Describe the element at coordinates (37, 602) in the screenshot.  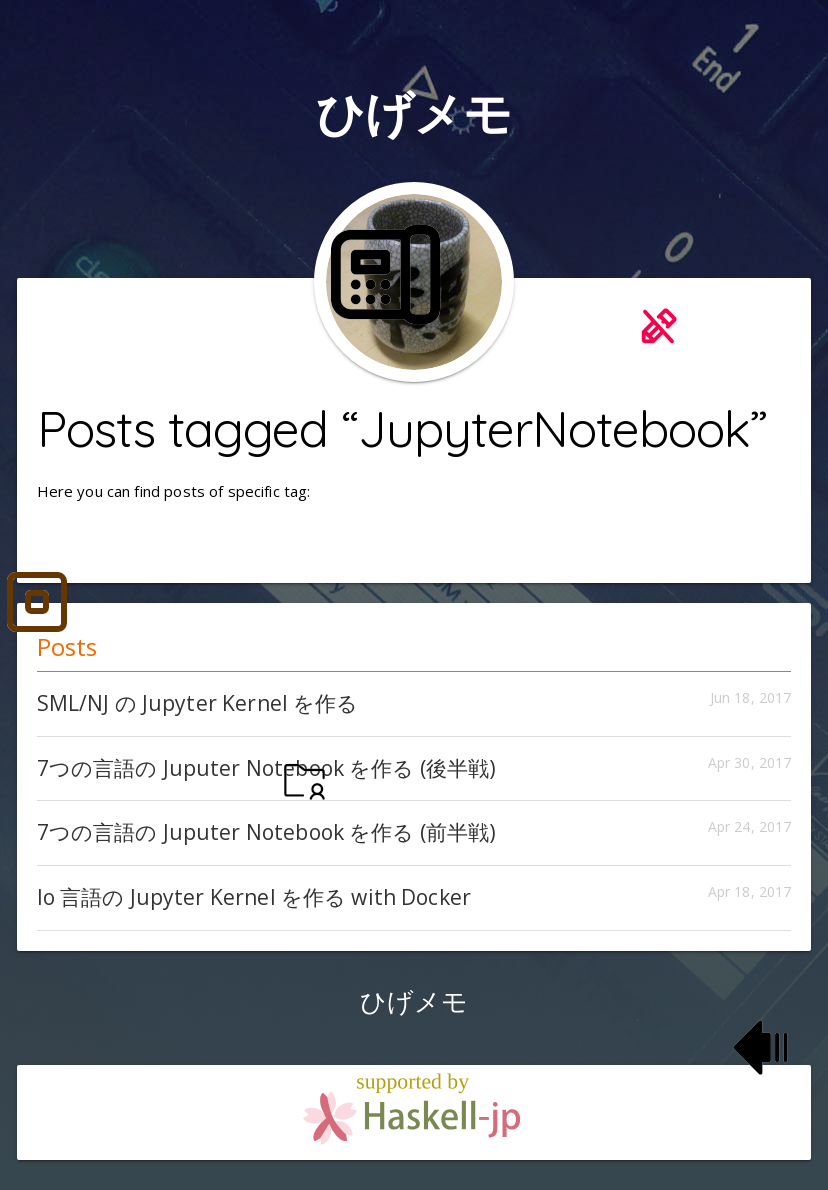
I see `stop media playback` at that location.